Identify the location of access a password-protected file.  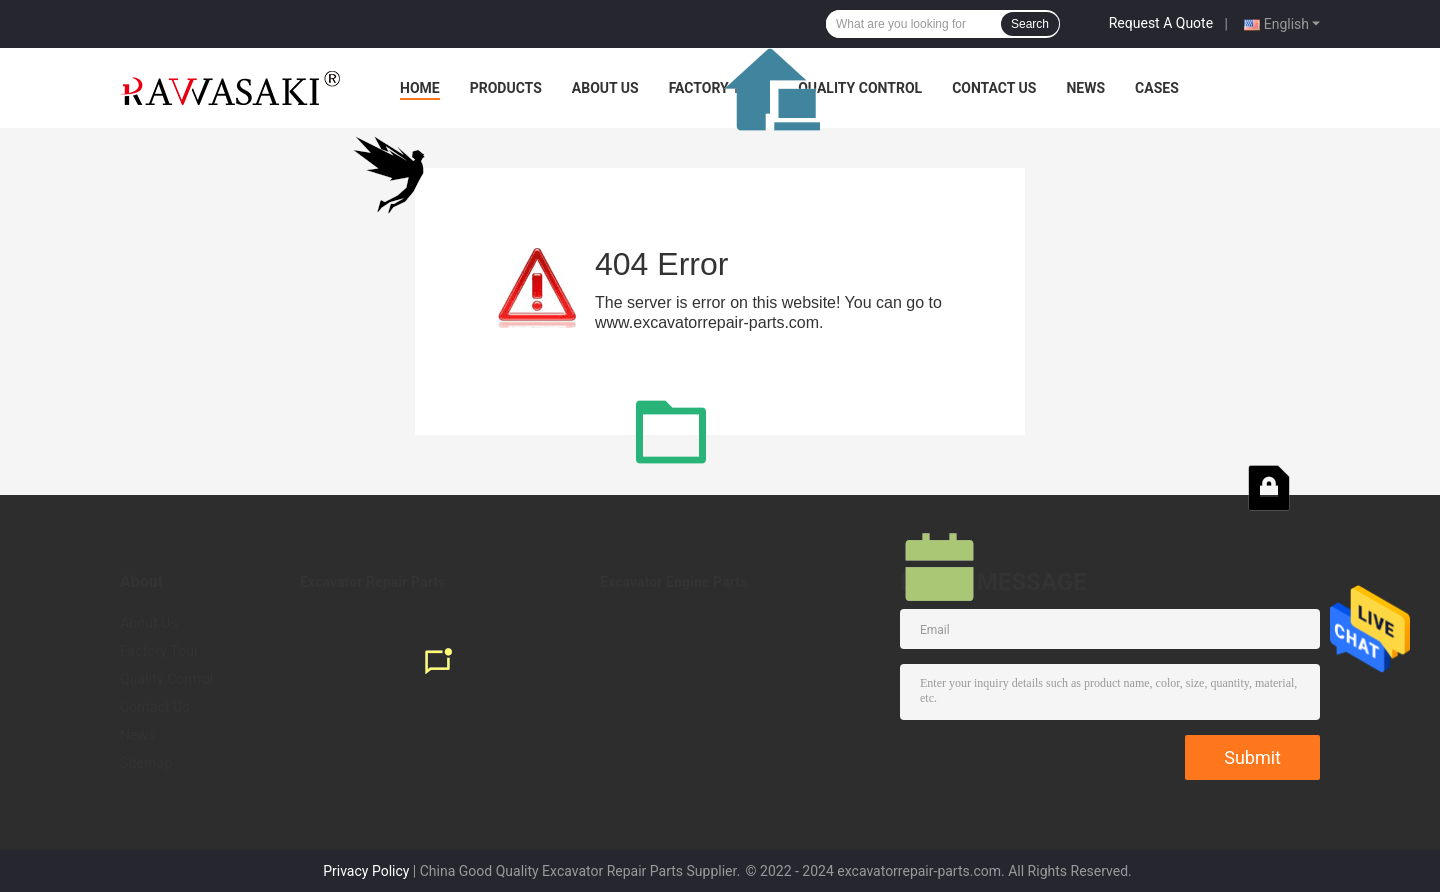
(1269, 488).